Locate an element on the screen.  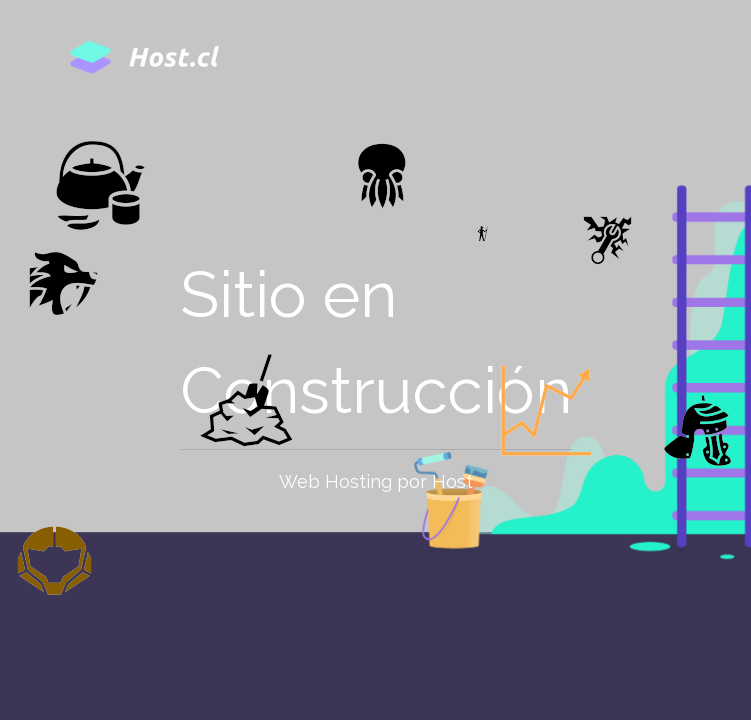
coal resource in a crafting or mining game is located at coordinates (247, 400).